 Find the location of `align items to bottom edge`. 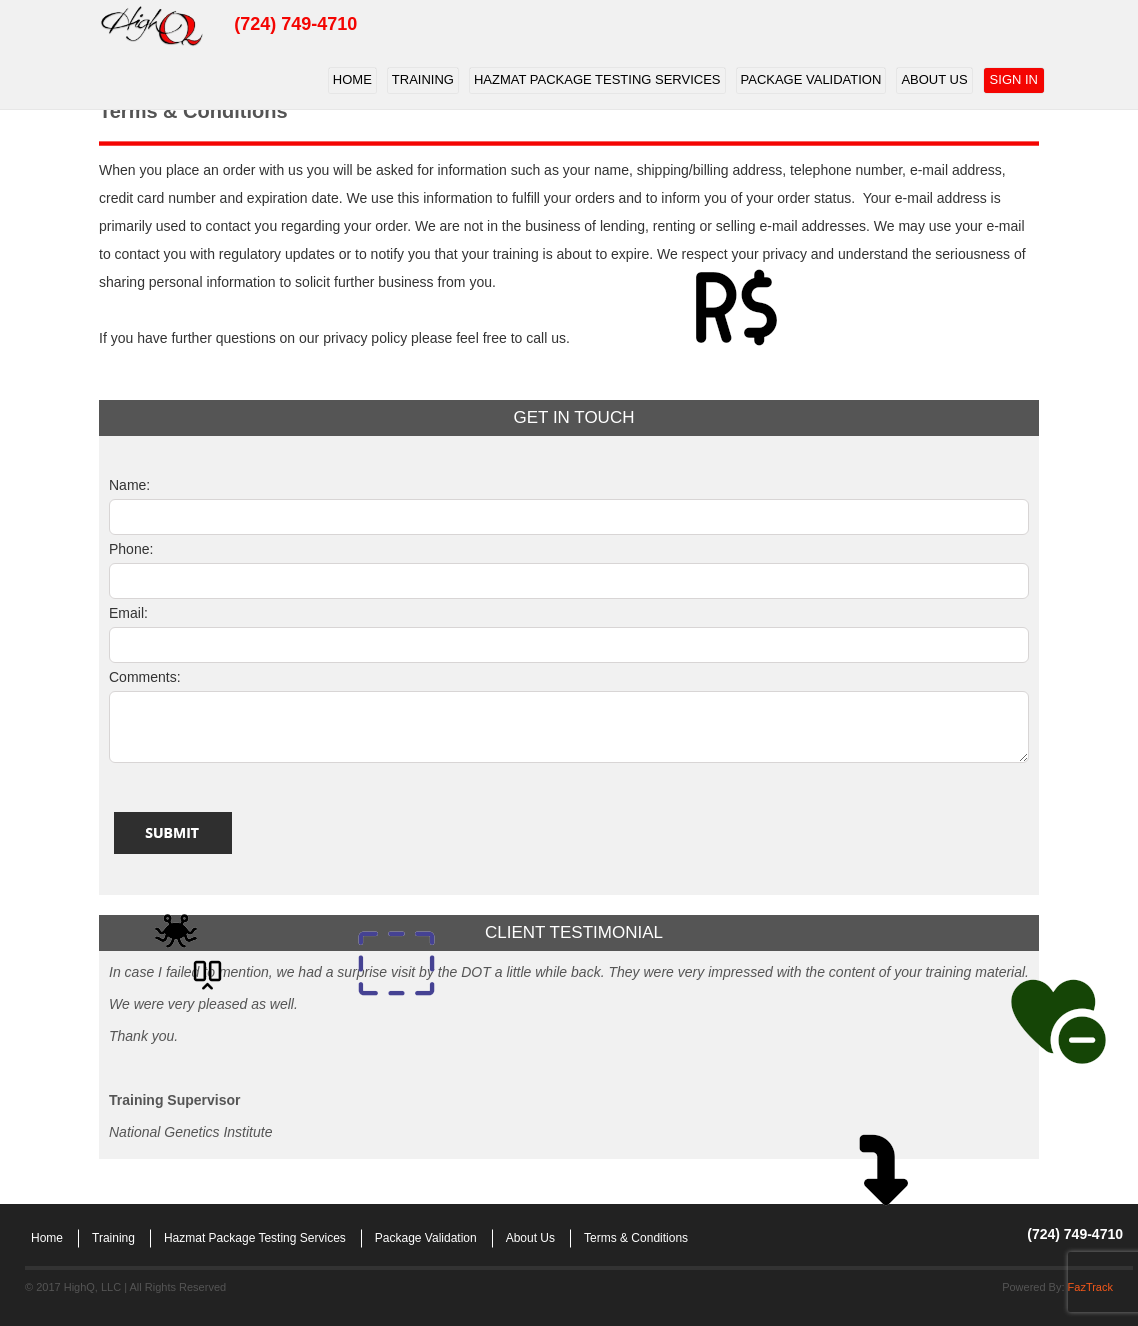

align items to bottom edge is located at coordinates (207, 974).